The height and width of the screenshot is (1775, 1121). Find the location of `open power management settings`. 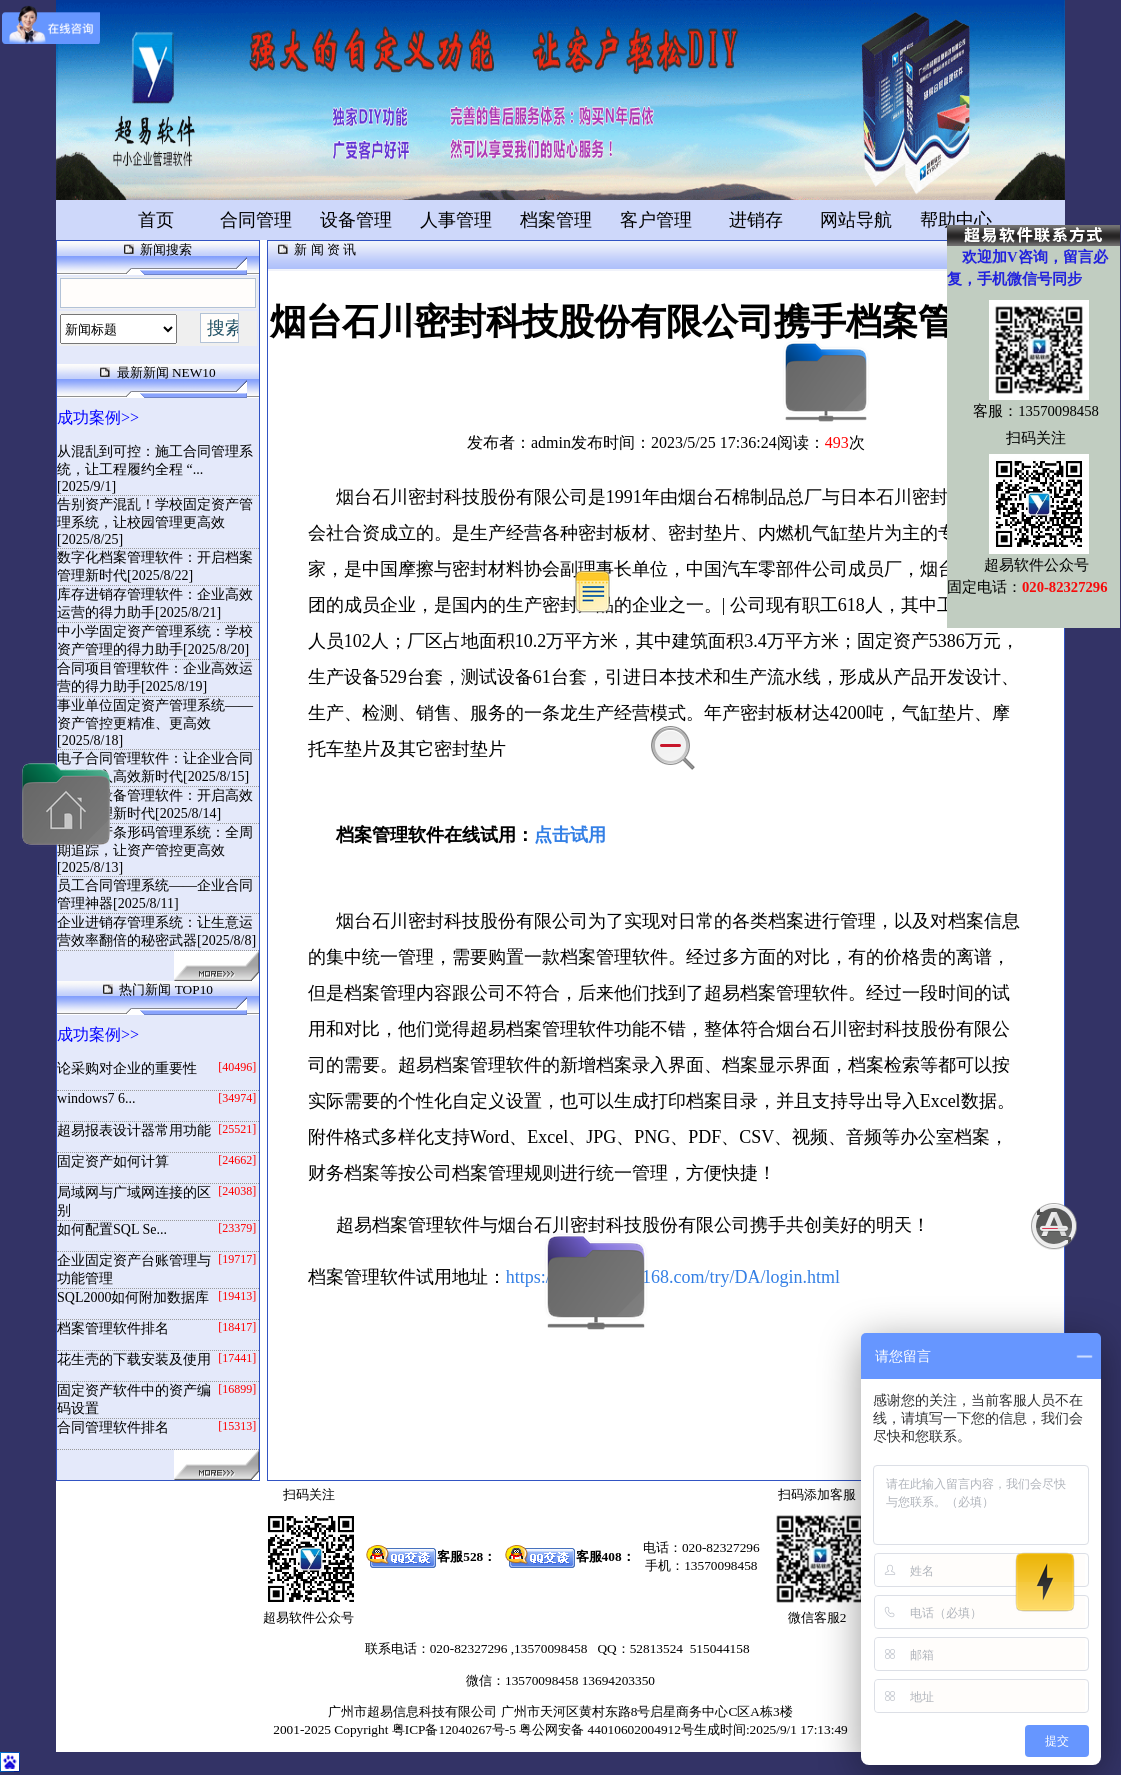

open power management settings is located at coordinates (1045, 1582).